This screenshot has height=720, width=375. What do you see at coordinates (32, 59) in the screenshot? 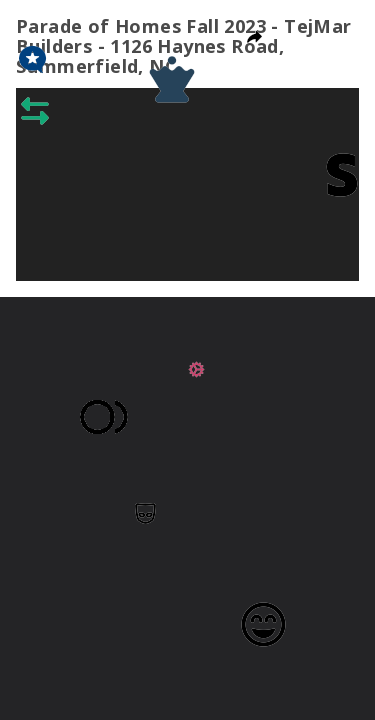
I see `micro.blog social platform logo` at bounding box center [32, 59].